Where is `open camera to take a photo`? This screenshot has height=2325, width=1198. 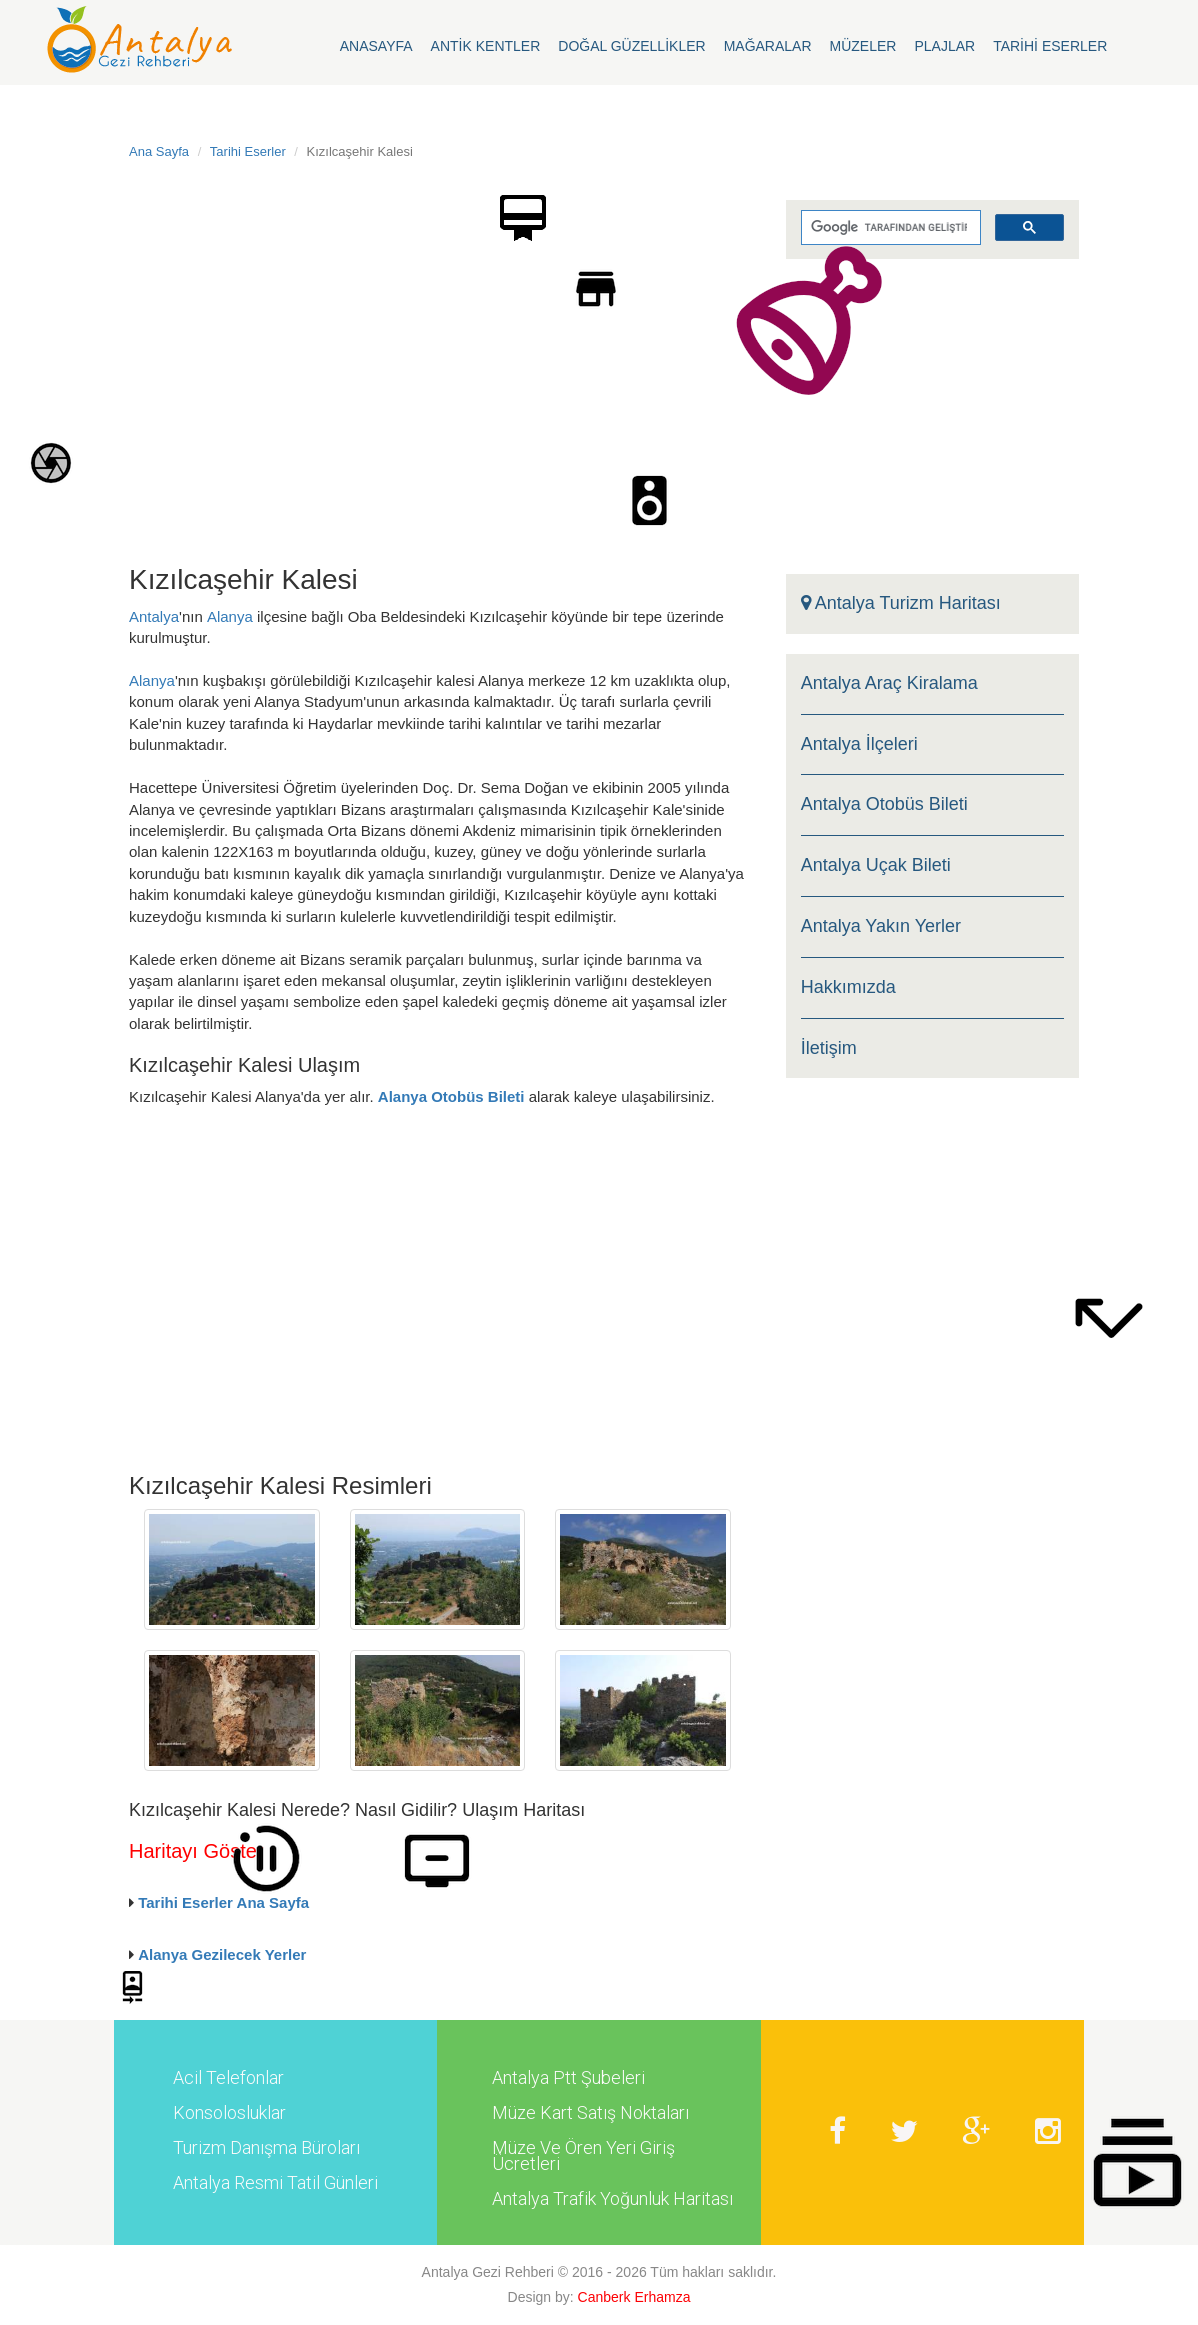
open camera to take a photo is located at coordinates (51, 463).